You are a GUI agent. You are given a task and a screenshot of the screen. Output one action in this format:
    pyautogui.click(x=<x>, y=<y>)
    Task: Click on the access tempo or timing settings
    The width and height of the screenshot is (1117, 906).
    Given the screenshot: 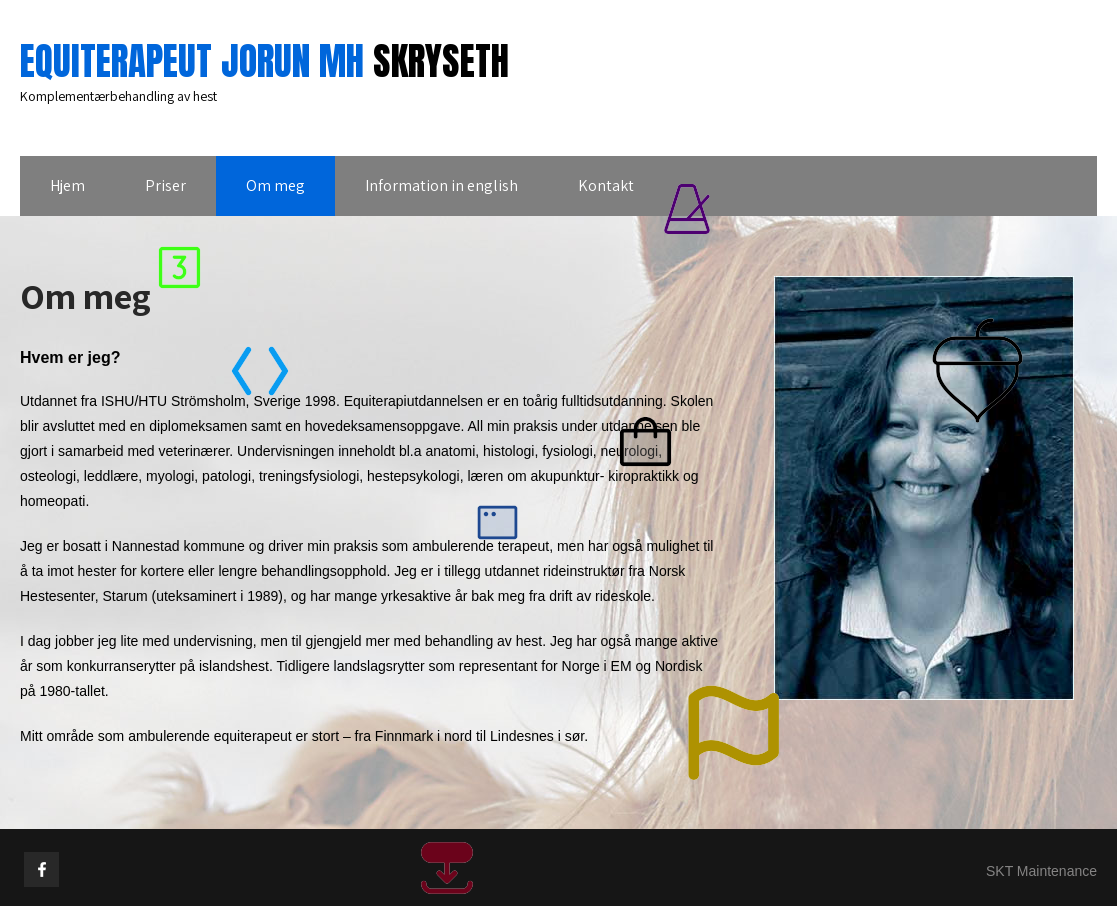 What is the action you would take?
    pyautogui.click(x=687, y=209)
    